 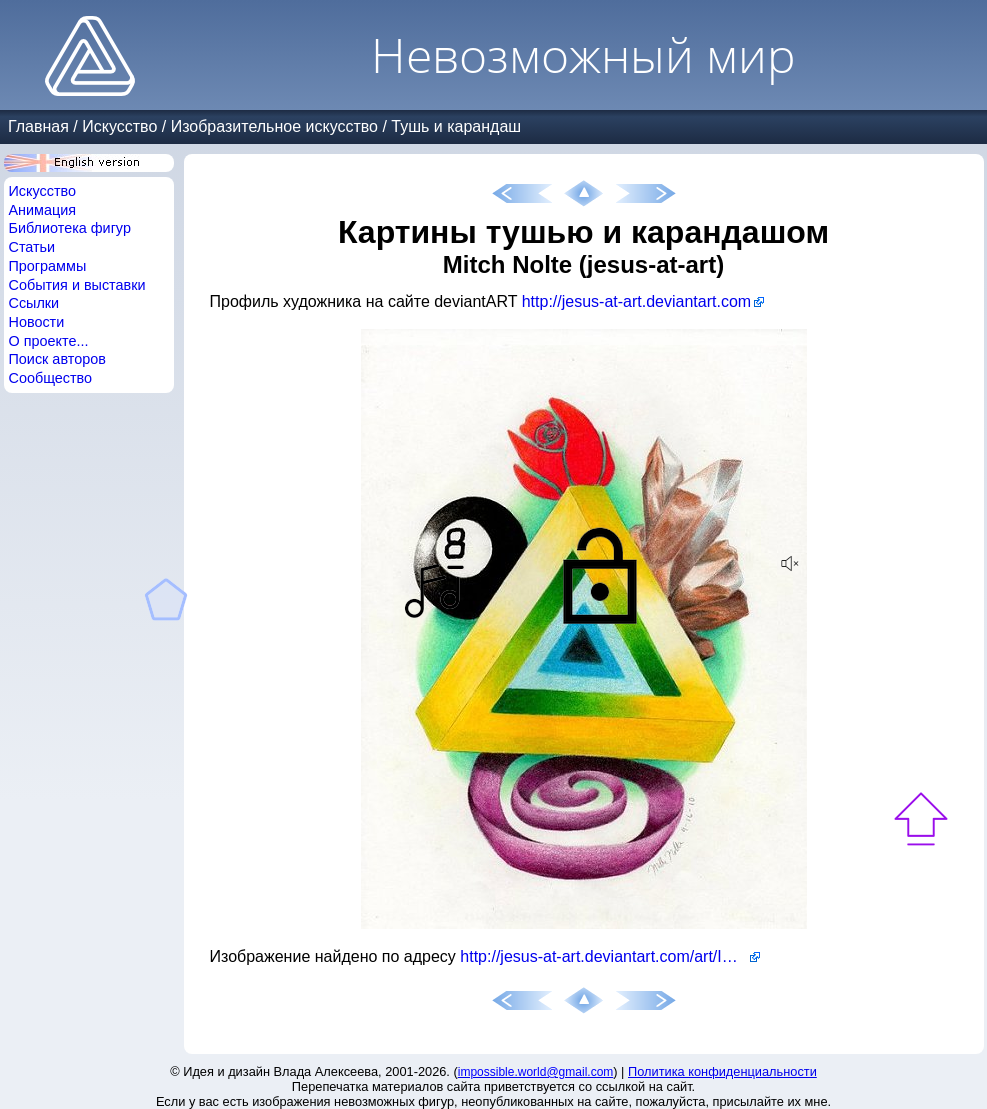 What do you see at coordinates (600, 578) in the screenshot?
I see `unlock a secured item or feature` at bounding box center [600, 578].